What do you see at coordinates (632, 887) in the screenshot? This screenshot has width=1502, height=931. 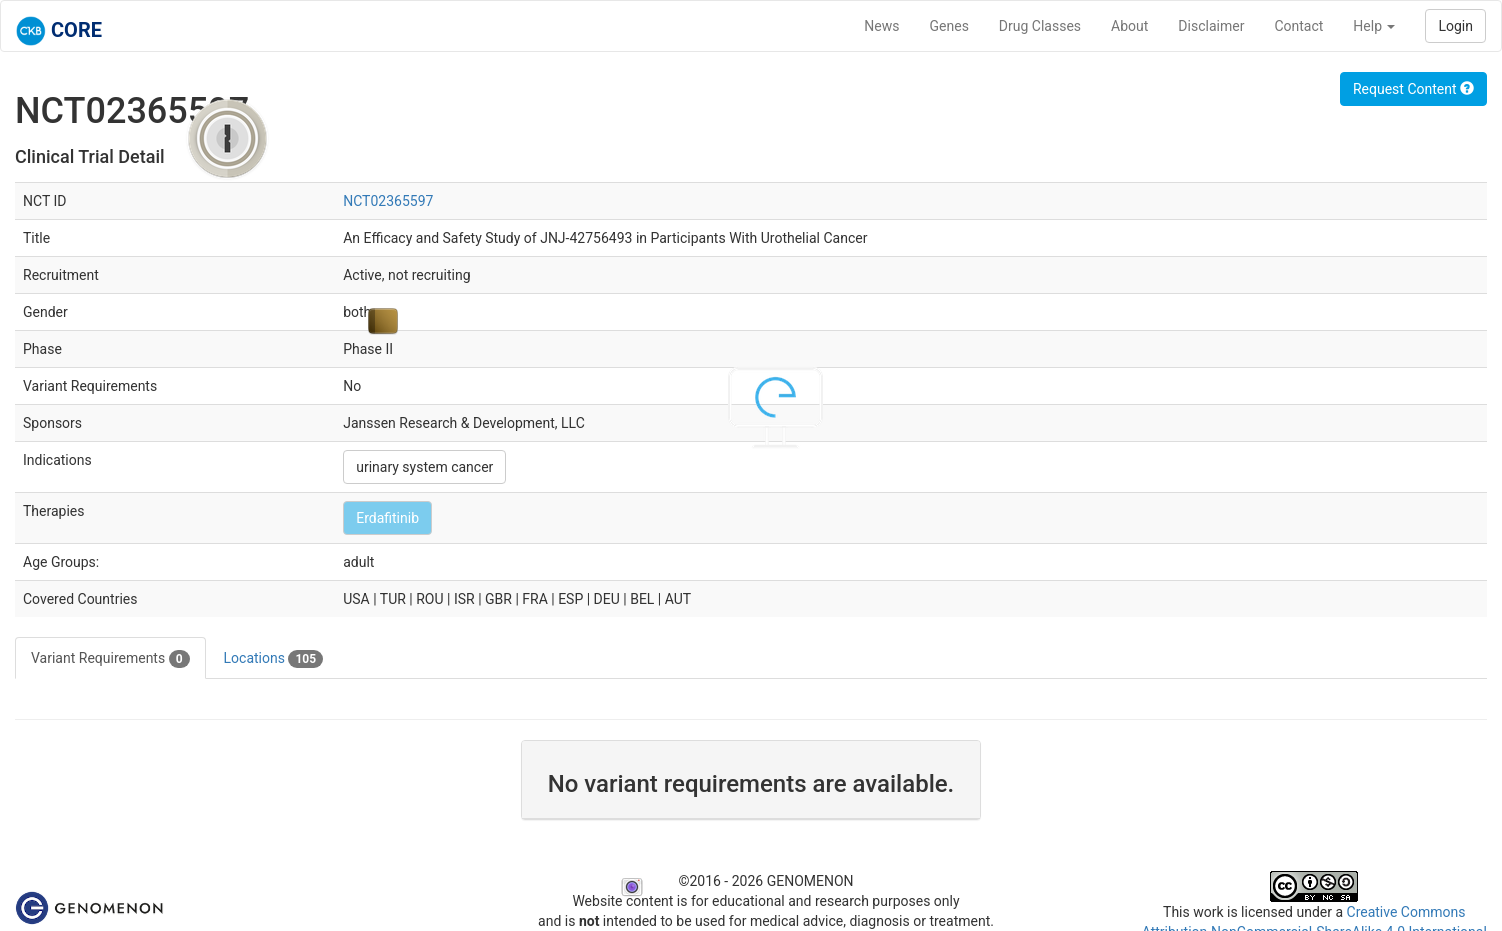 I see `open the cheese webcam application` at bounding box center [632, 887].